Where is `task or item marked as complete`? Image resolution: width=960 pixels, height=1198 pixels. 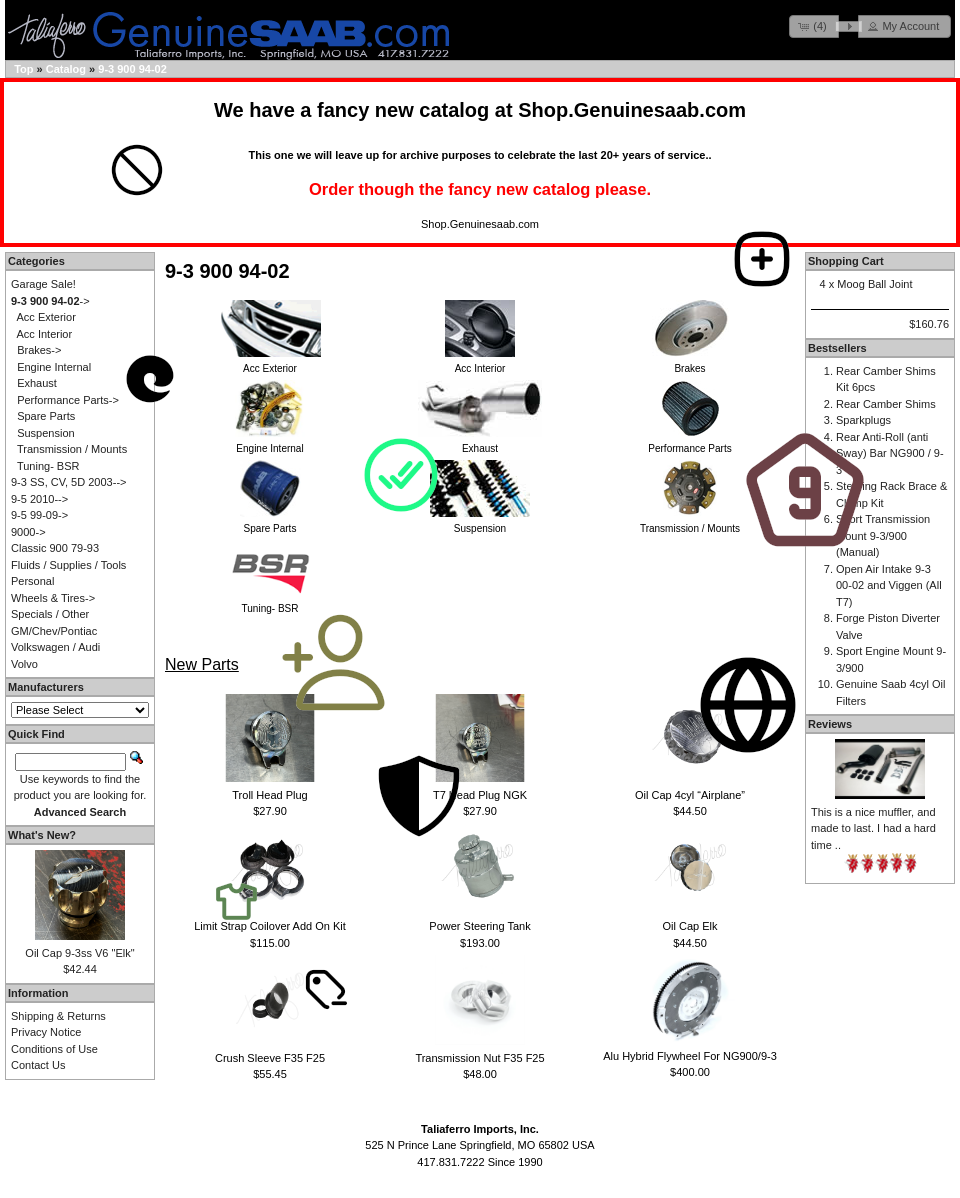
task or item marked as complete is located at coordinates (401, 475).